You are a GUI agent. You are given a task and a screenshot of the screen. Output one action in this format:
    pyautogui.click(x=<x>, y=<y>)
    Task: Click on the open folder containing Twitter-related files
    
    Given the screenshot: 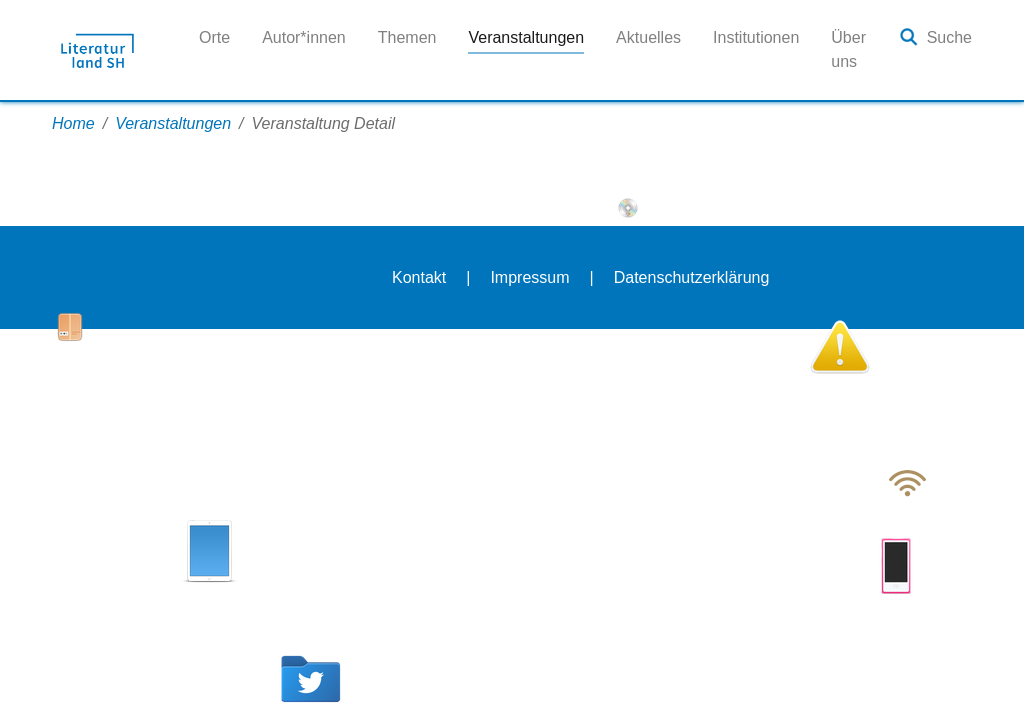 What is the action you would take?
    pyautogui.click(x=310, y=680)
    